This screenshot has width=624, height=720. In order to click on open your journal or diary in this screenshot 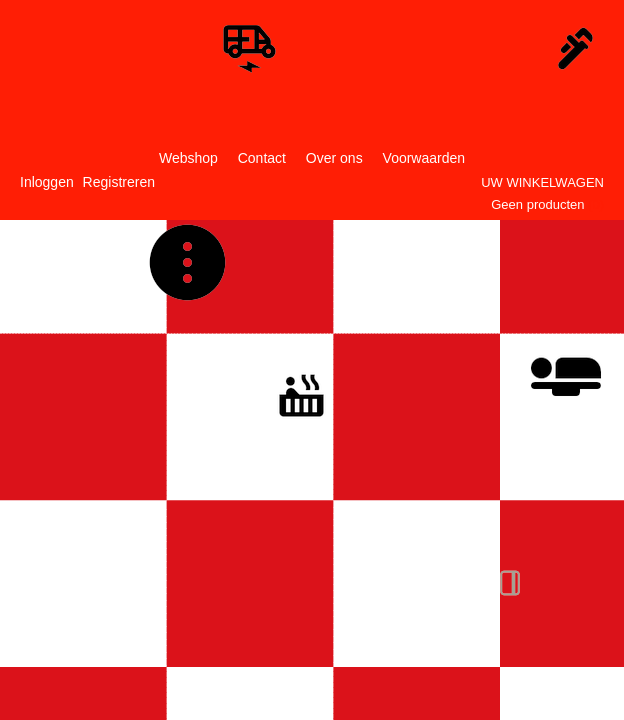, I will do `click(510, 583)`.